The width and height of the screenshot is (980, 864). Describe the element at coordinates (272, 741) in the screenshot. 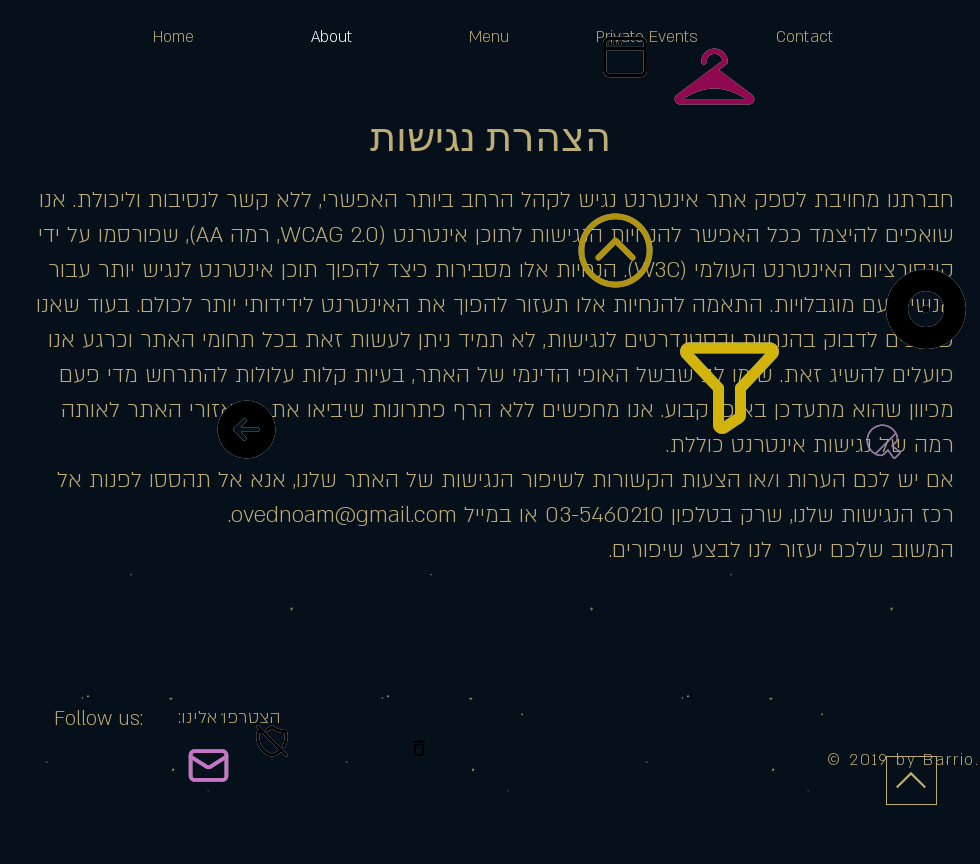

I see `disable security protection` at that location.